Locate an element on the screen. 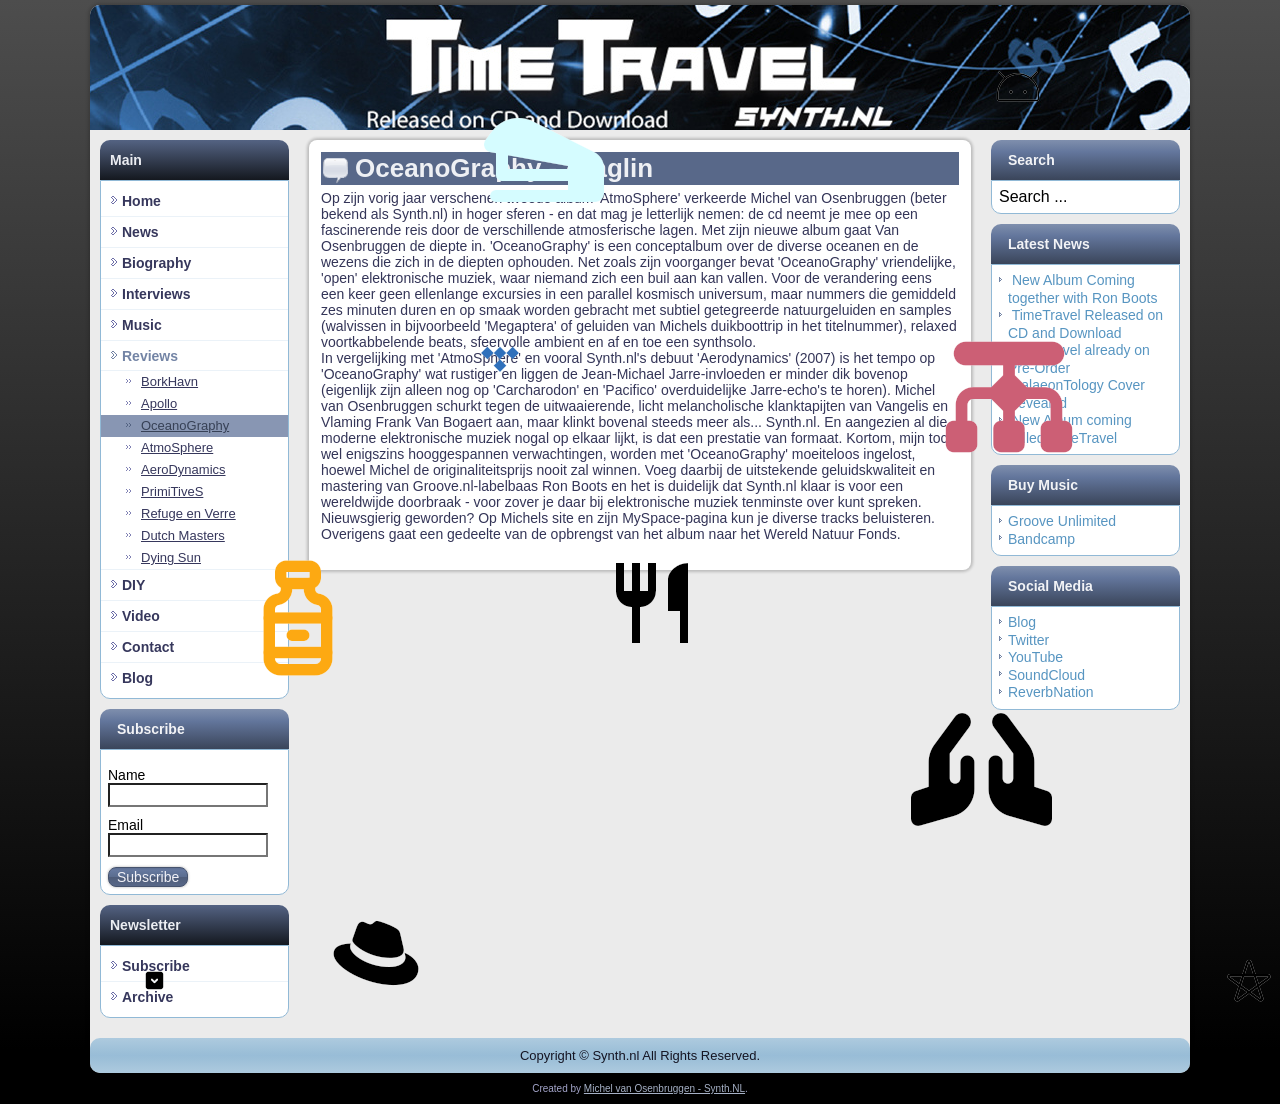 This screenshot has height=1104, width=1280. view organizational hierarchy or structure is located at coordinates (1009, 397).